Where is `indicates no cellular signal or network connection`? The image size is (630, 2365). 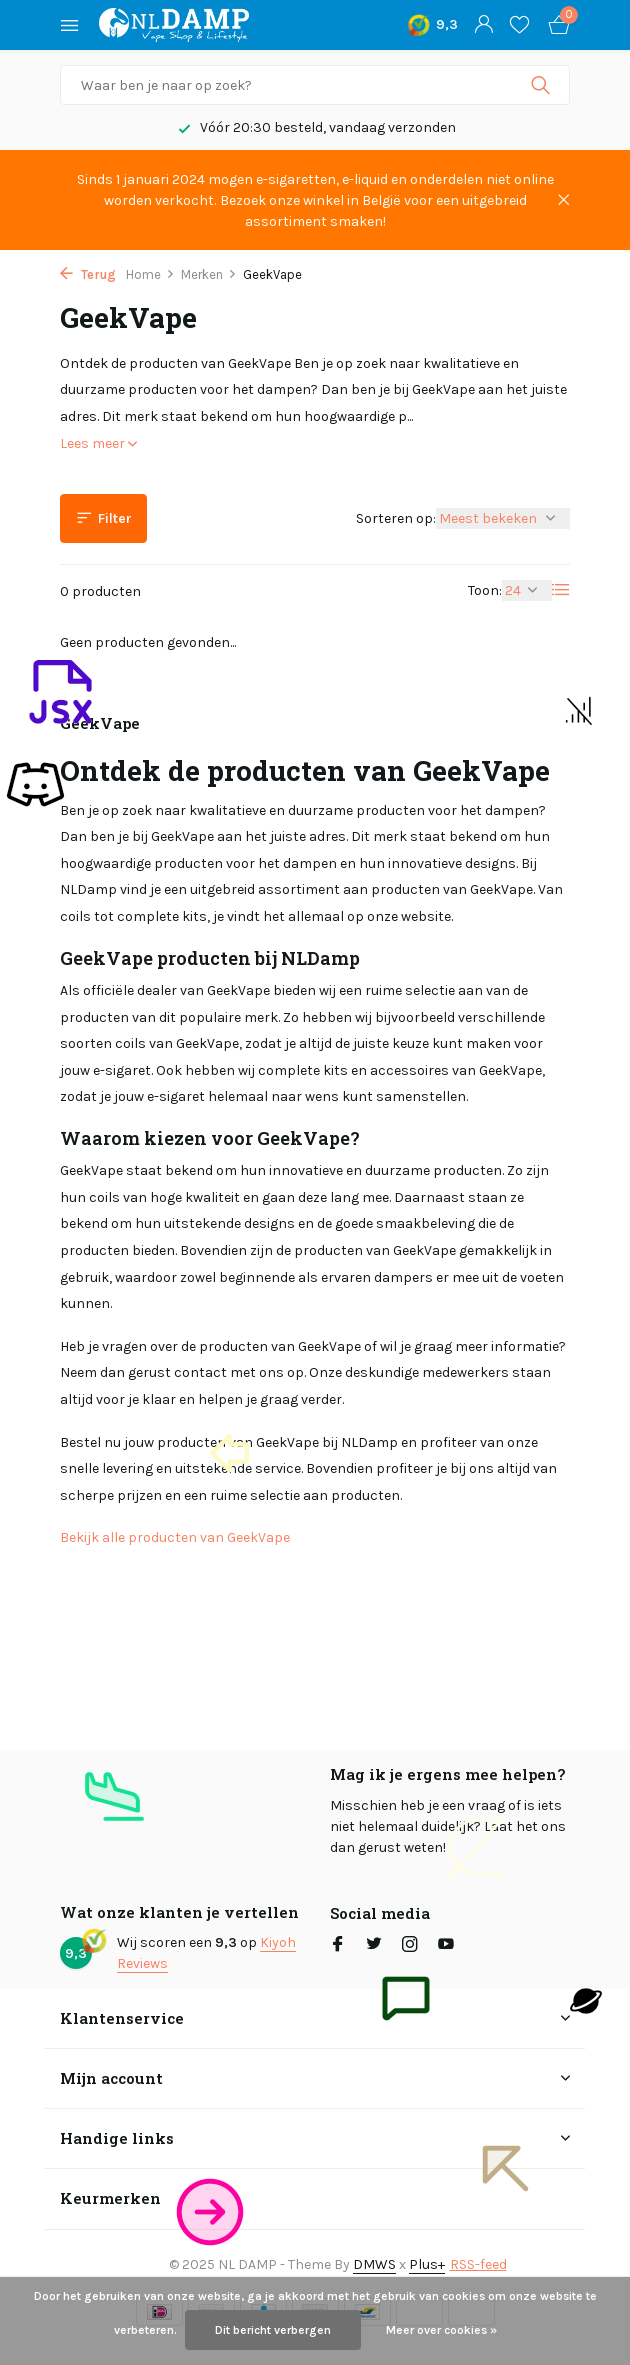
indicates no cellular signal or network connection is located at coordinates (579, 711).